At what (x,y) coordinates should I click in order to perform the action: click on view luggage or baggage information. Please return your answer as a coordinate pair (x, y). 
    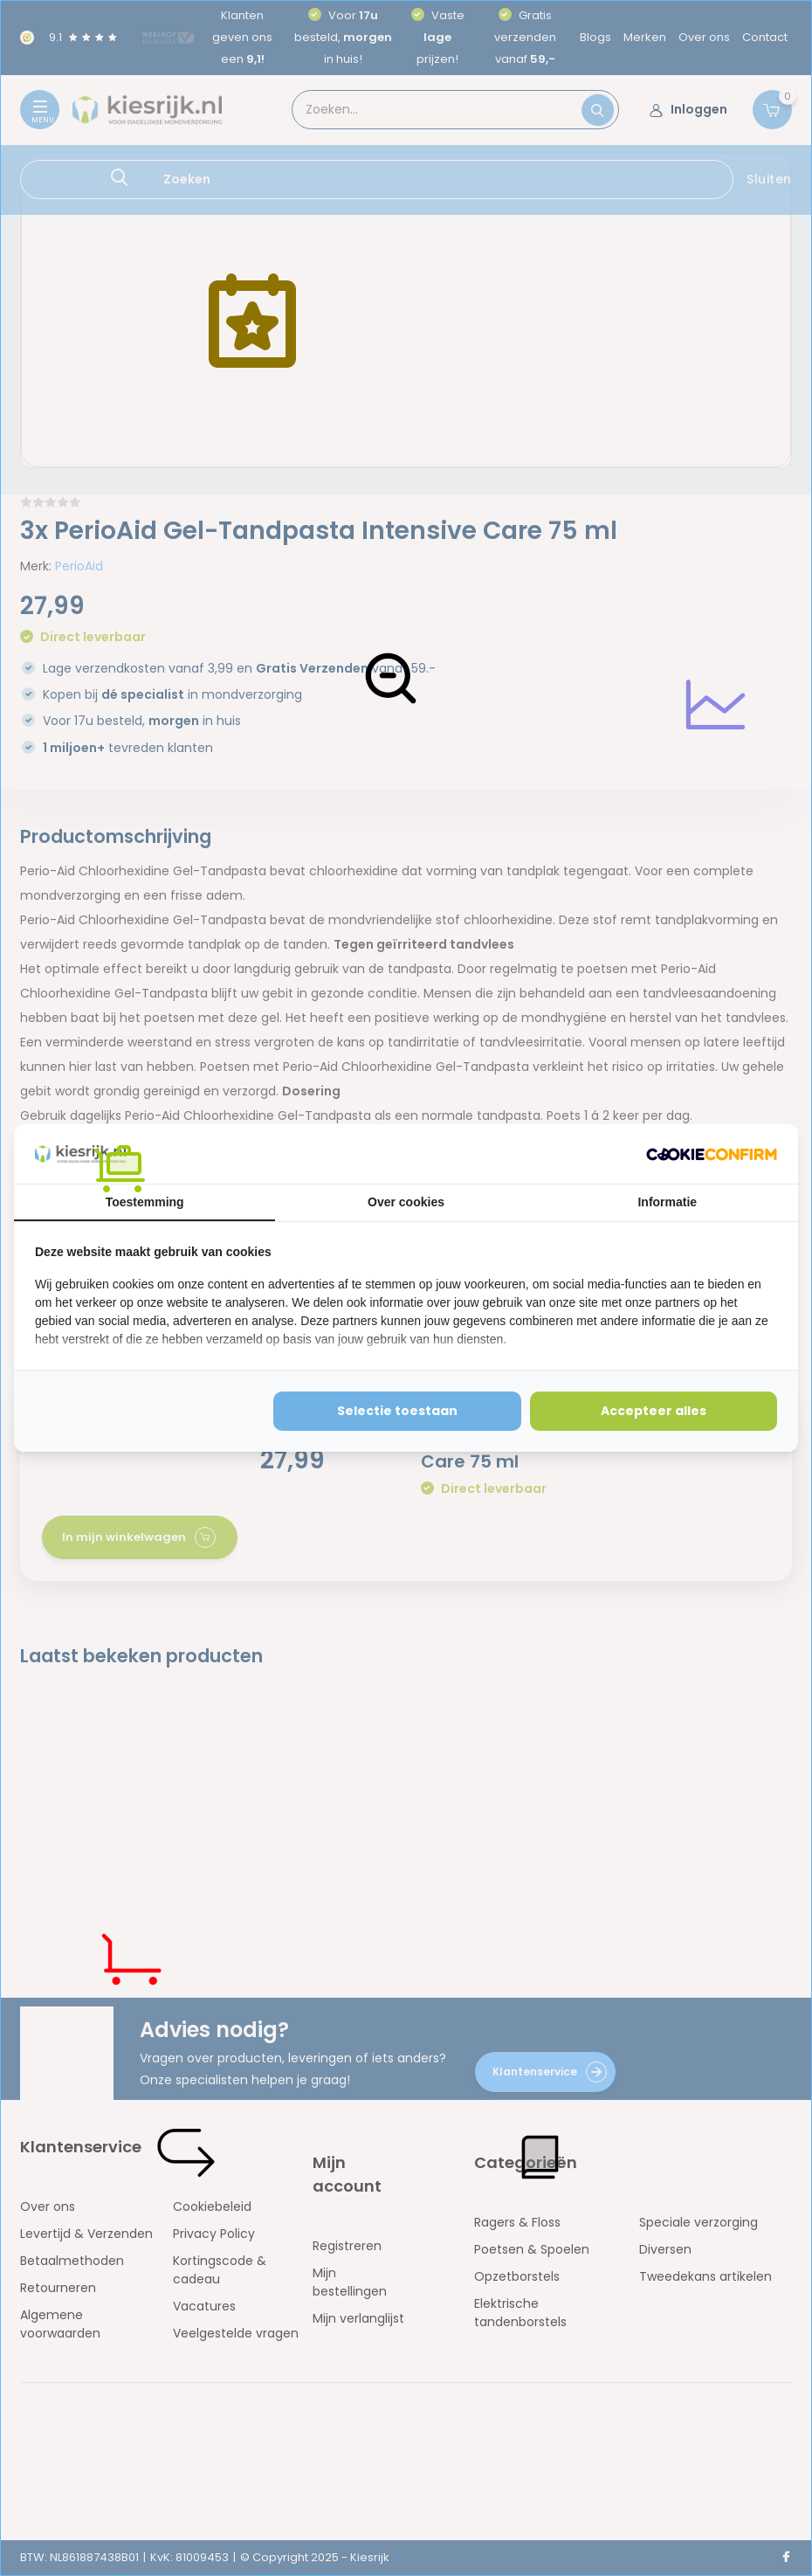
    Looking at the image, I should click on (119, 1168).